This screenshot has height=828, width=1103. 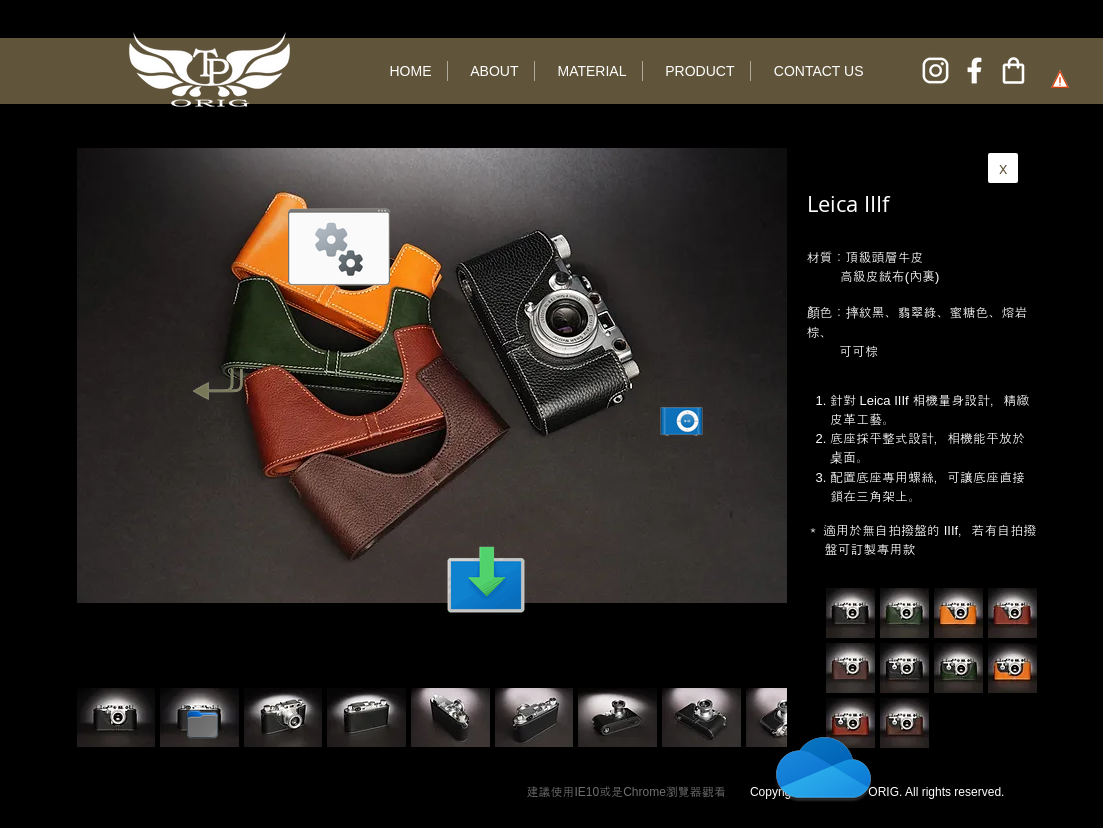 I want to click on indicates a connected iPod shuffle device, so click(x=681, y=413).